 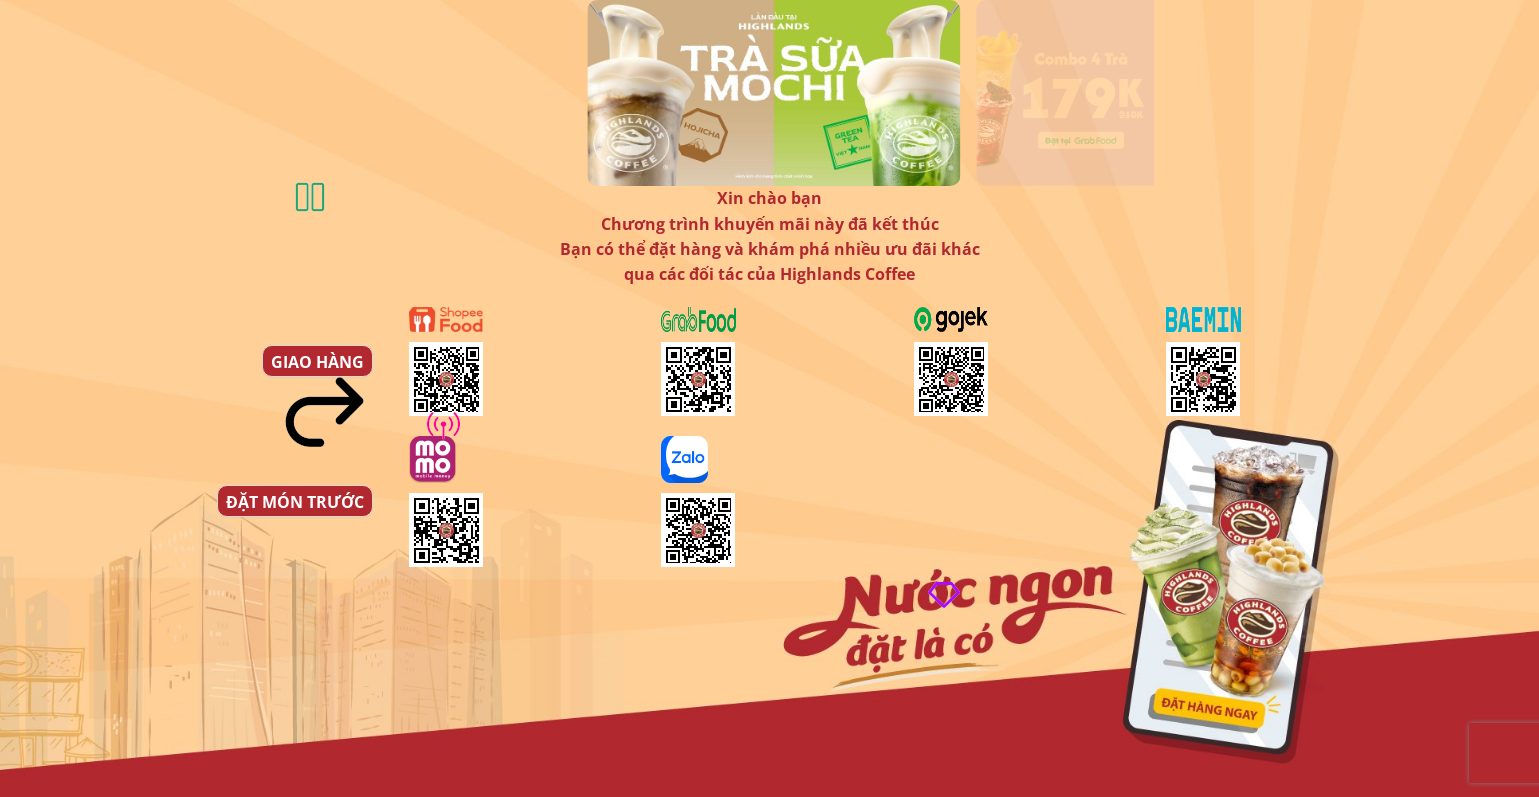 What do you see at coordinates (443, 425) in the screenshot?
I see `start a live broadcast or stream` at bounding box center [443, 425].